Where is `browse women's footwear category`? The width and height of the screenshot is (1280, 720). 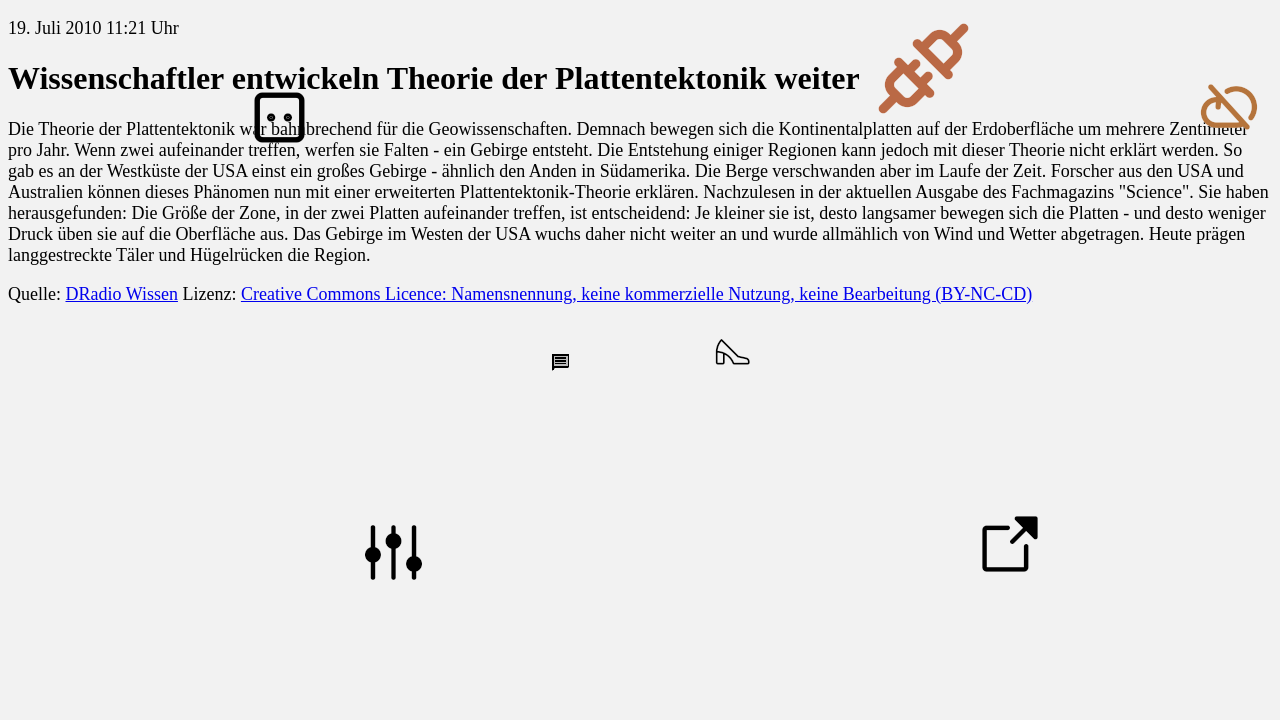
browse women's footwear category is located at coordinates (731, 353).